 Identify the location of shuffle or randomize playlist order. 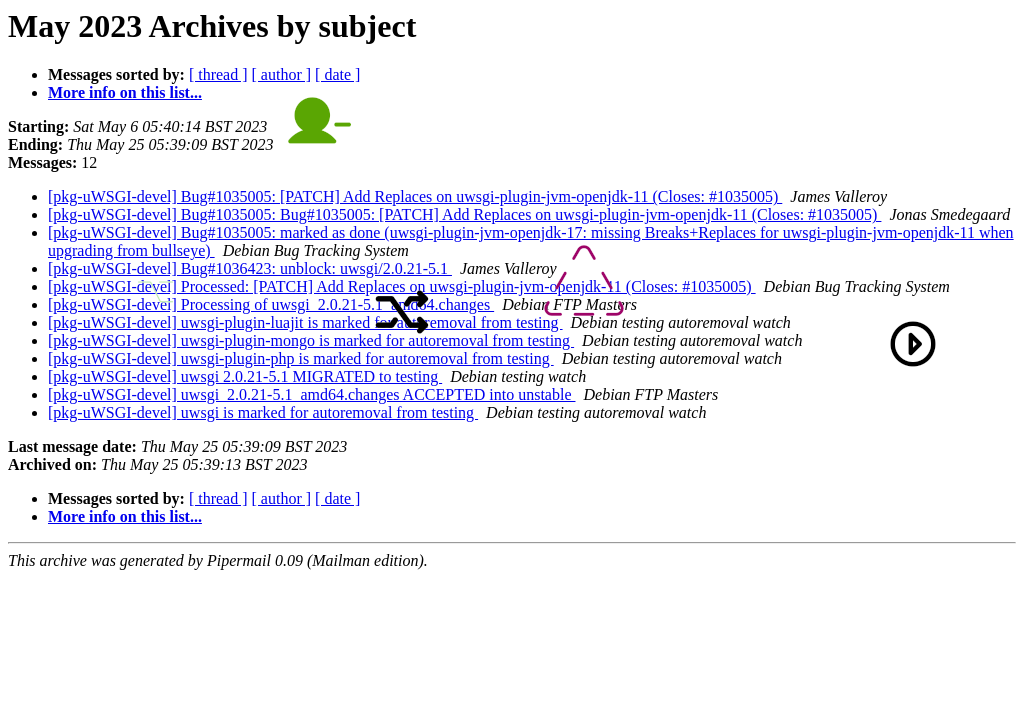
(401, 312).